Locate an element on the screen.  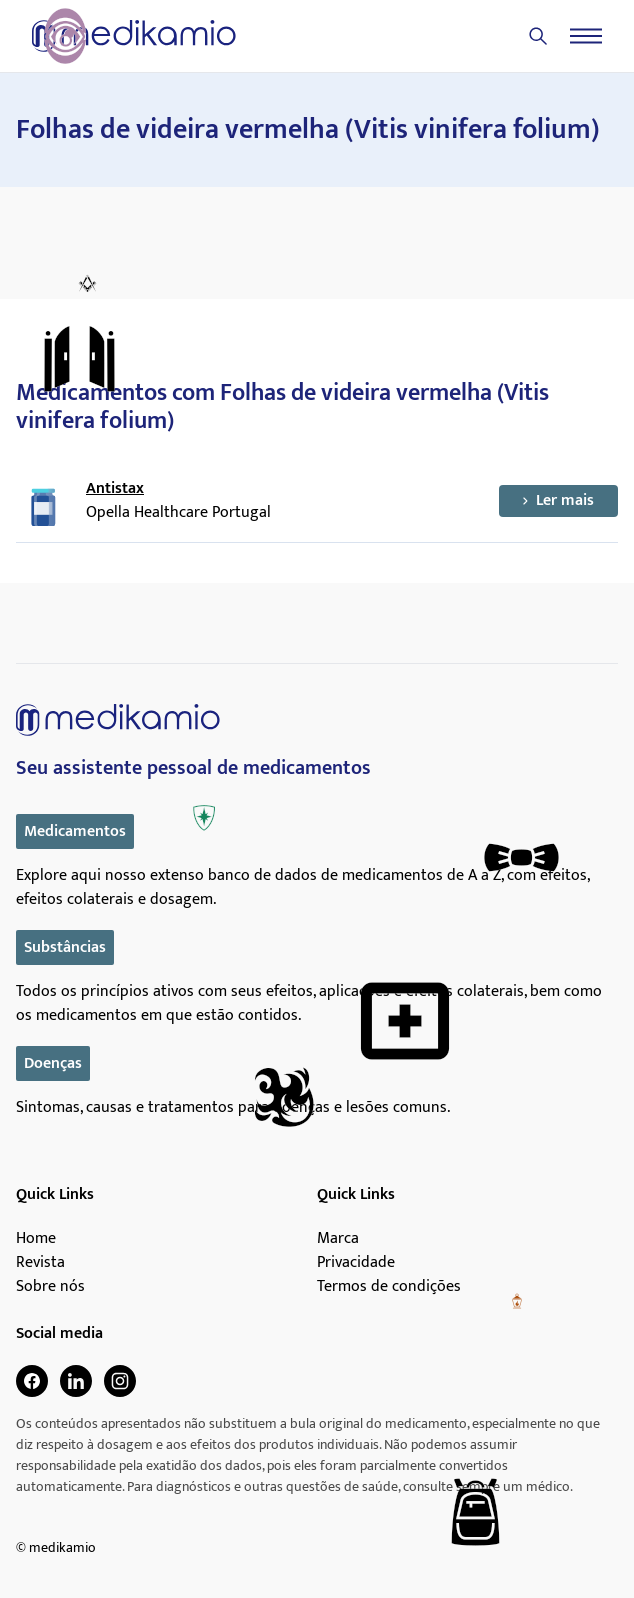
select cyclops character or creature type is located at coordinates (65, 36).